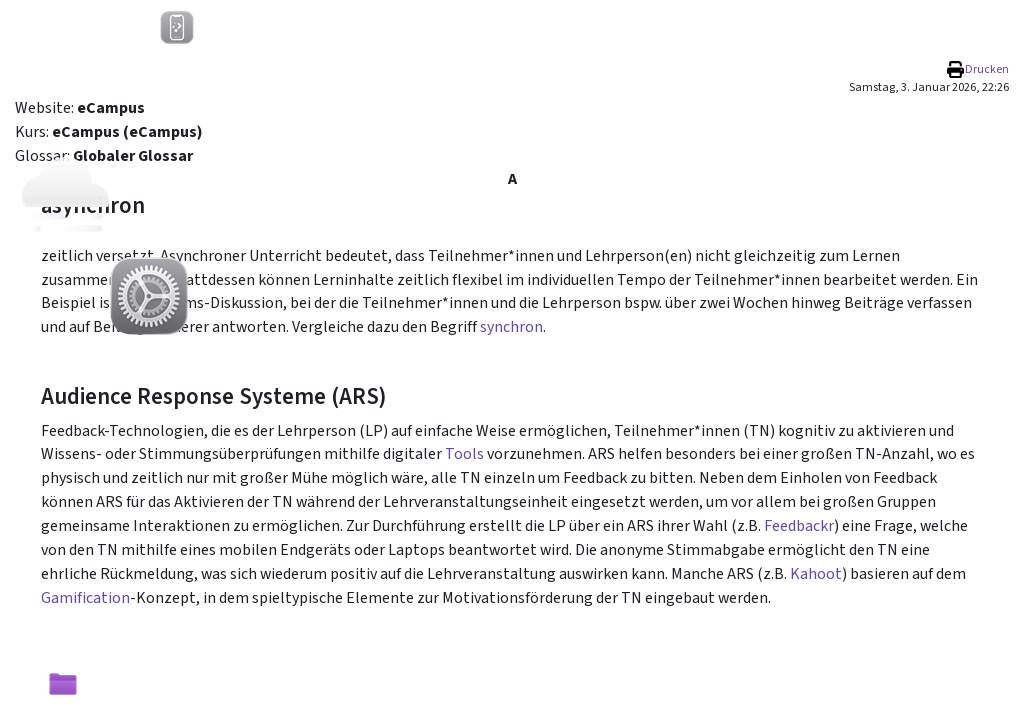  Describe the element at coordinates (63, 684) in the screenshot. I see `open folder containing files` at that location.